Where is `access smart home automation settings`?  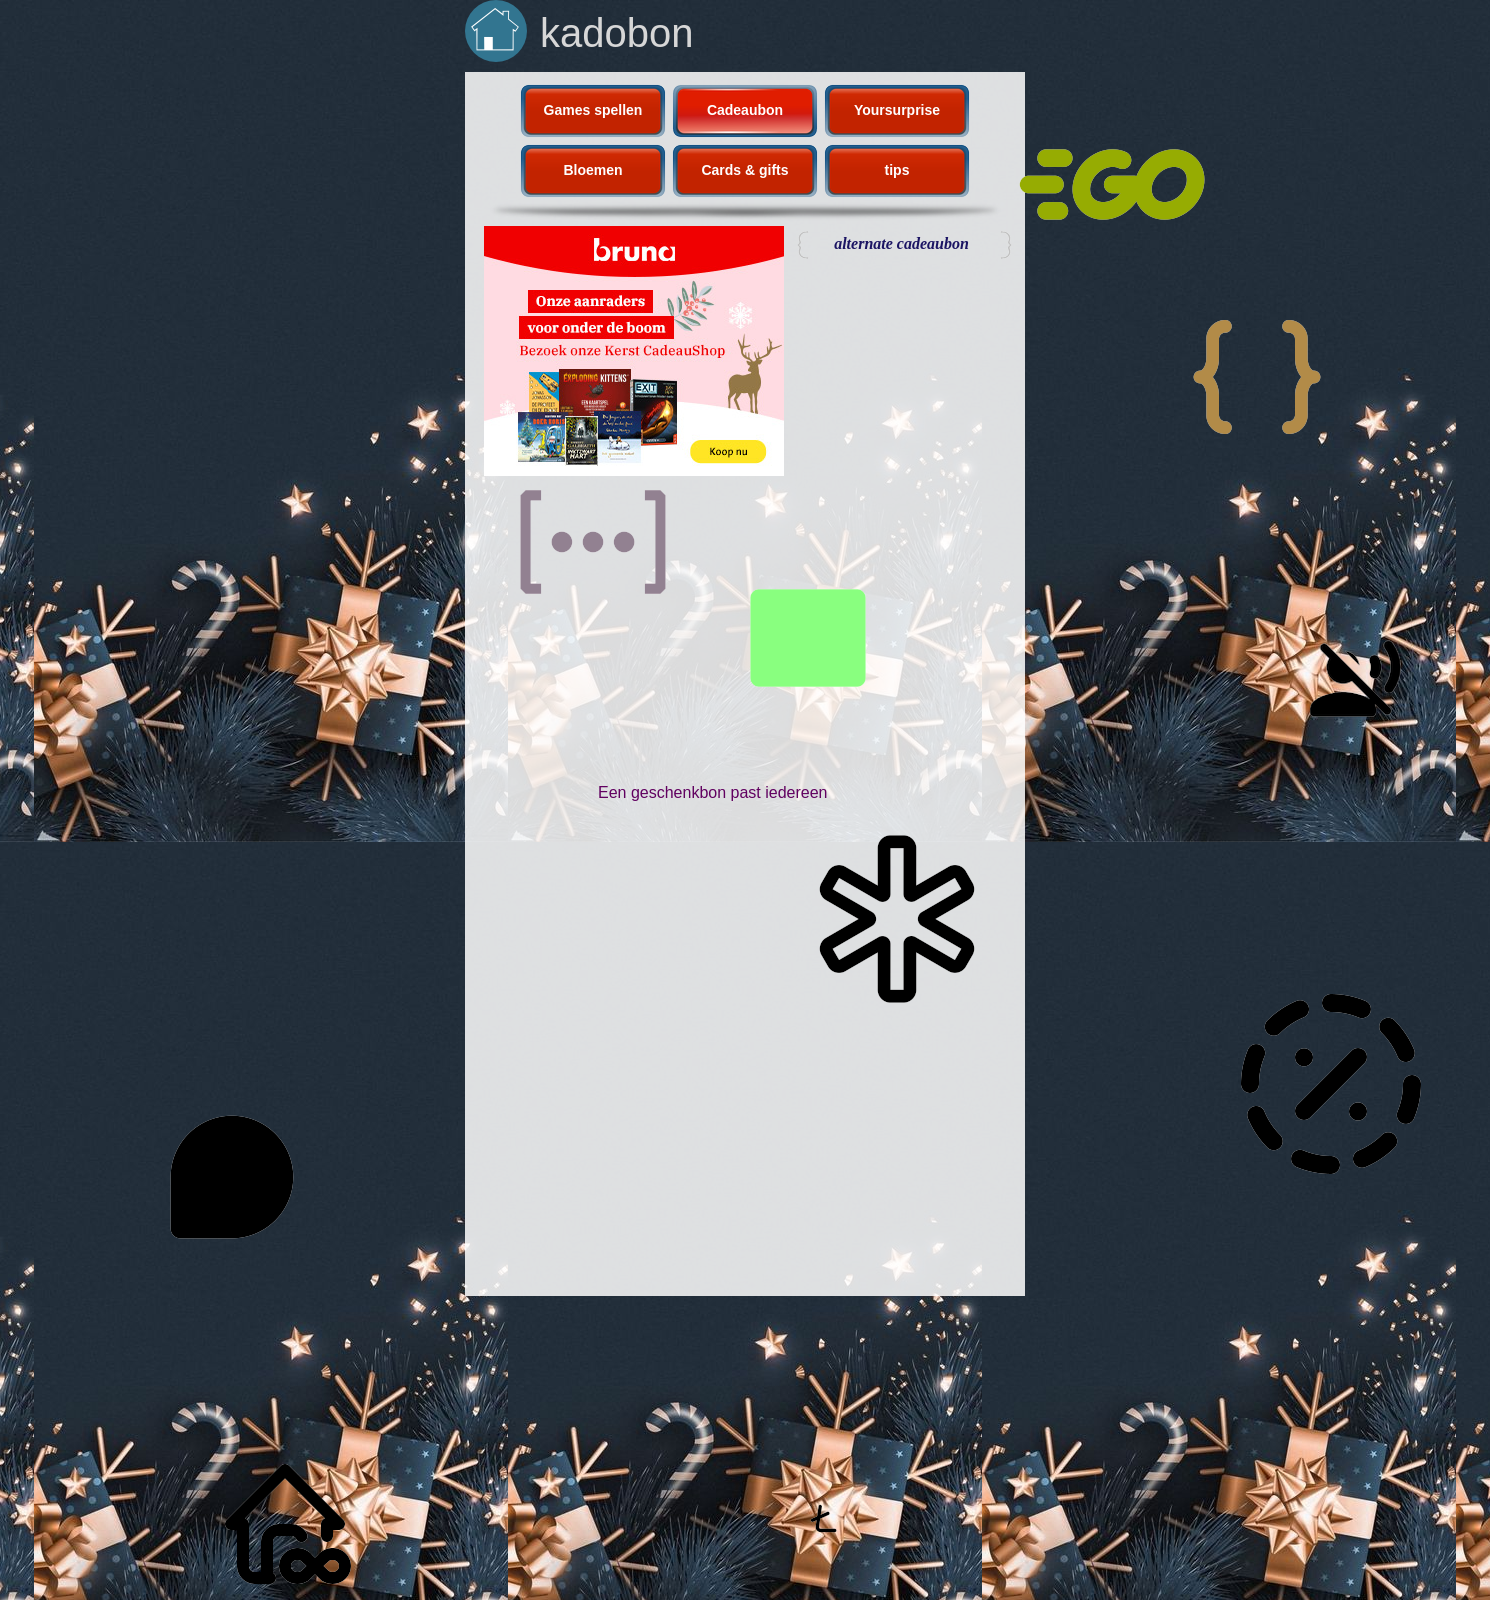 access smart home automation settings is located at coordinates (285, 1524).